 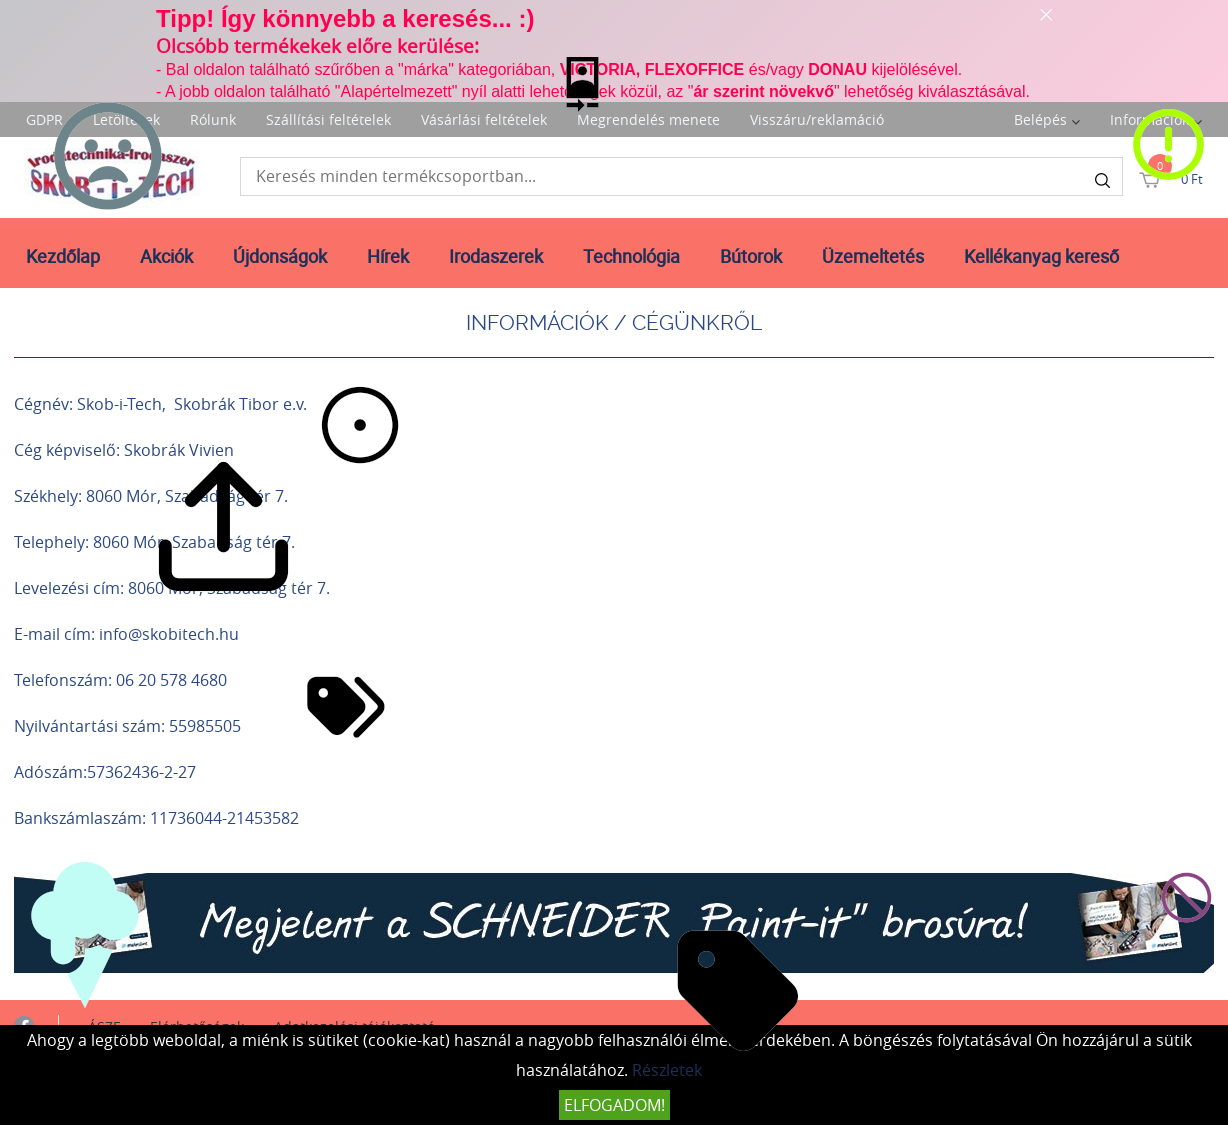 What do you see at coordinates (344, 709) in the screenshot?
I see `view or manage tags` at bounding box center [344, 709].